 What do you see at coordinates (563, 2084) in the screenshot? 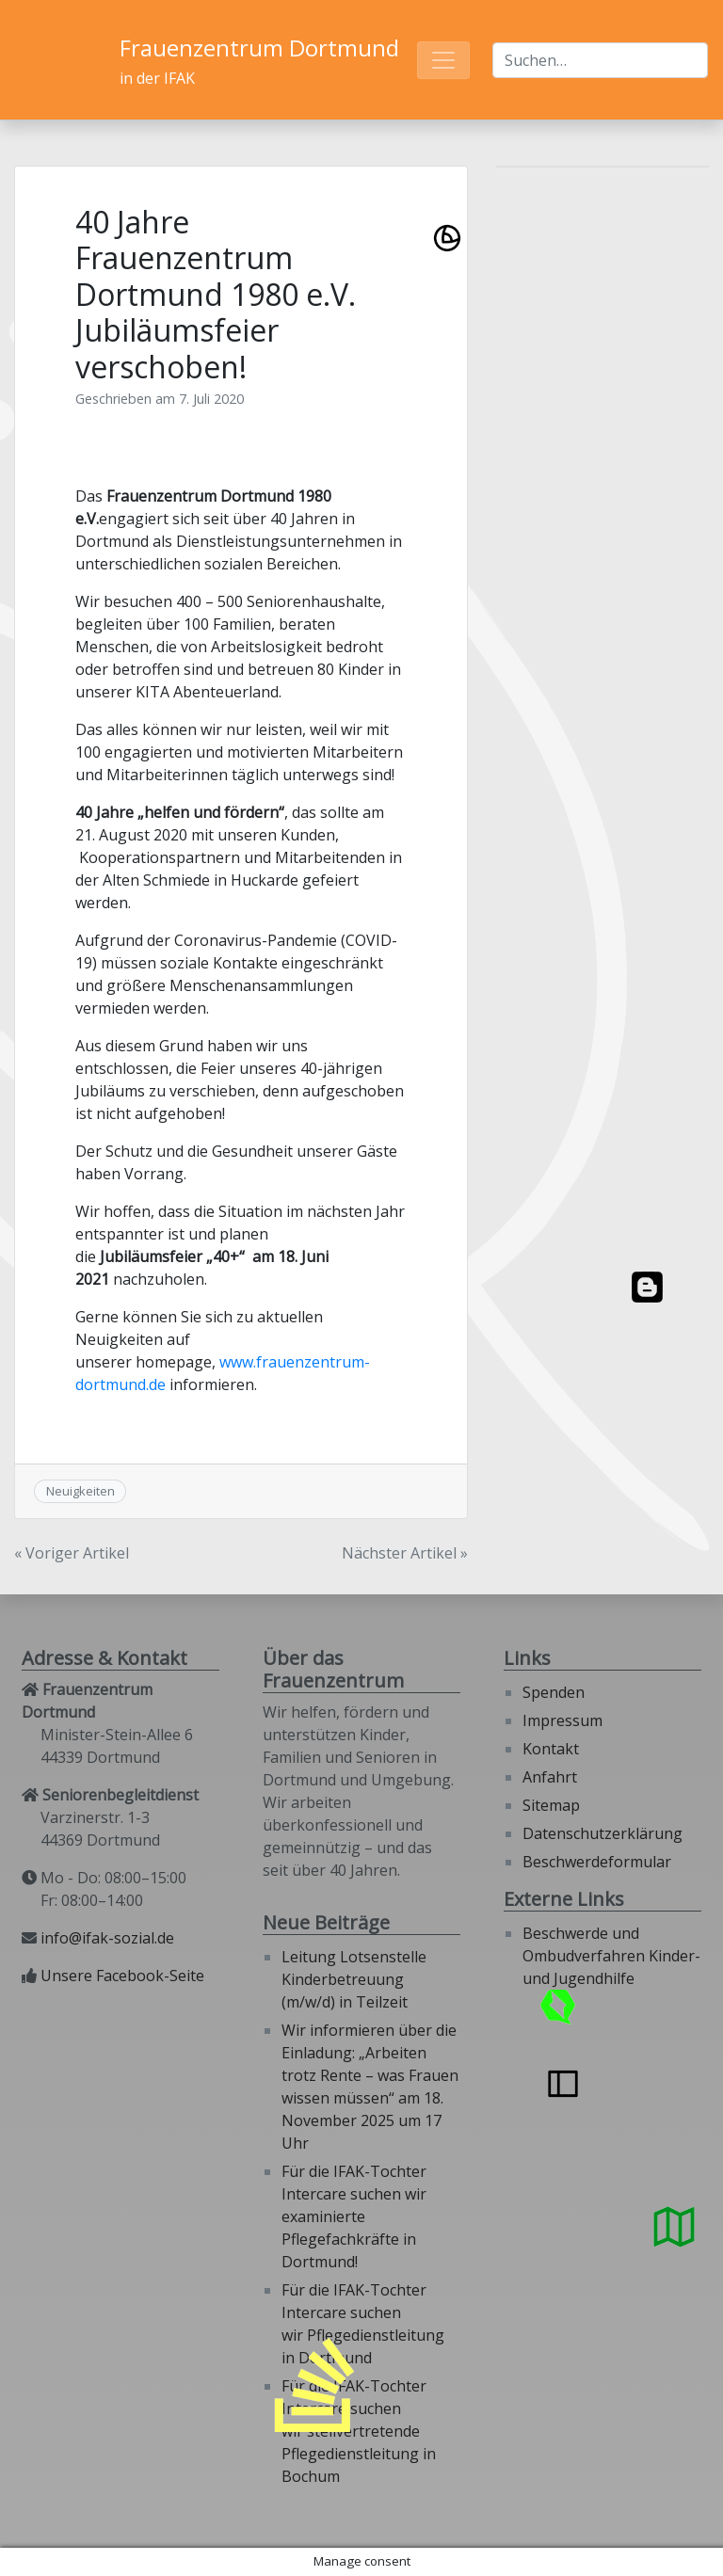
I see `toggle the sidebar panel` at bounding box center [563, 2084].